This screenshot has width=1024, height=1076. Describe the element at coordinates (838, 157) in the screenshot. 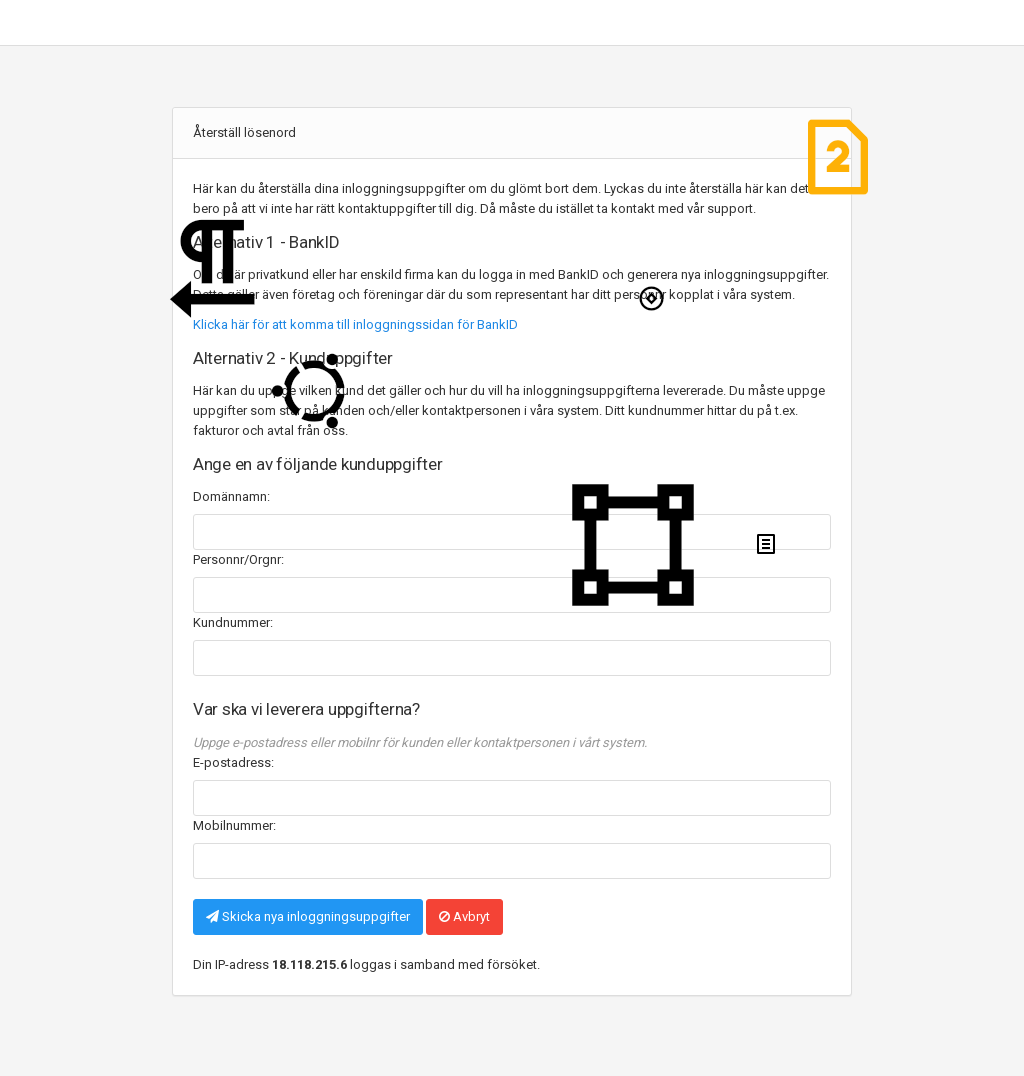

I see `indicates SIM card 2 is active` at that location.